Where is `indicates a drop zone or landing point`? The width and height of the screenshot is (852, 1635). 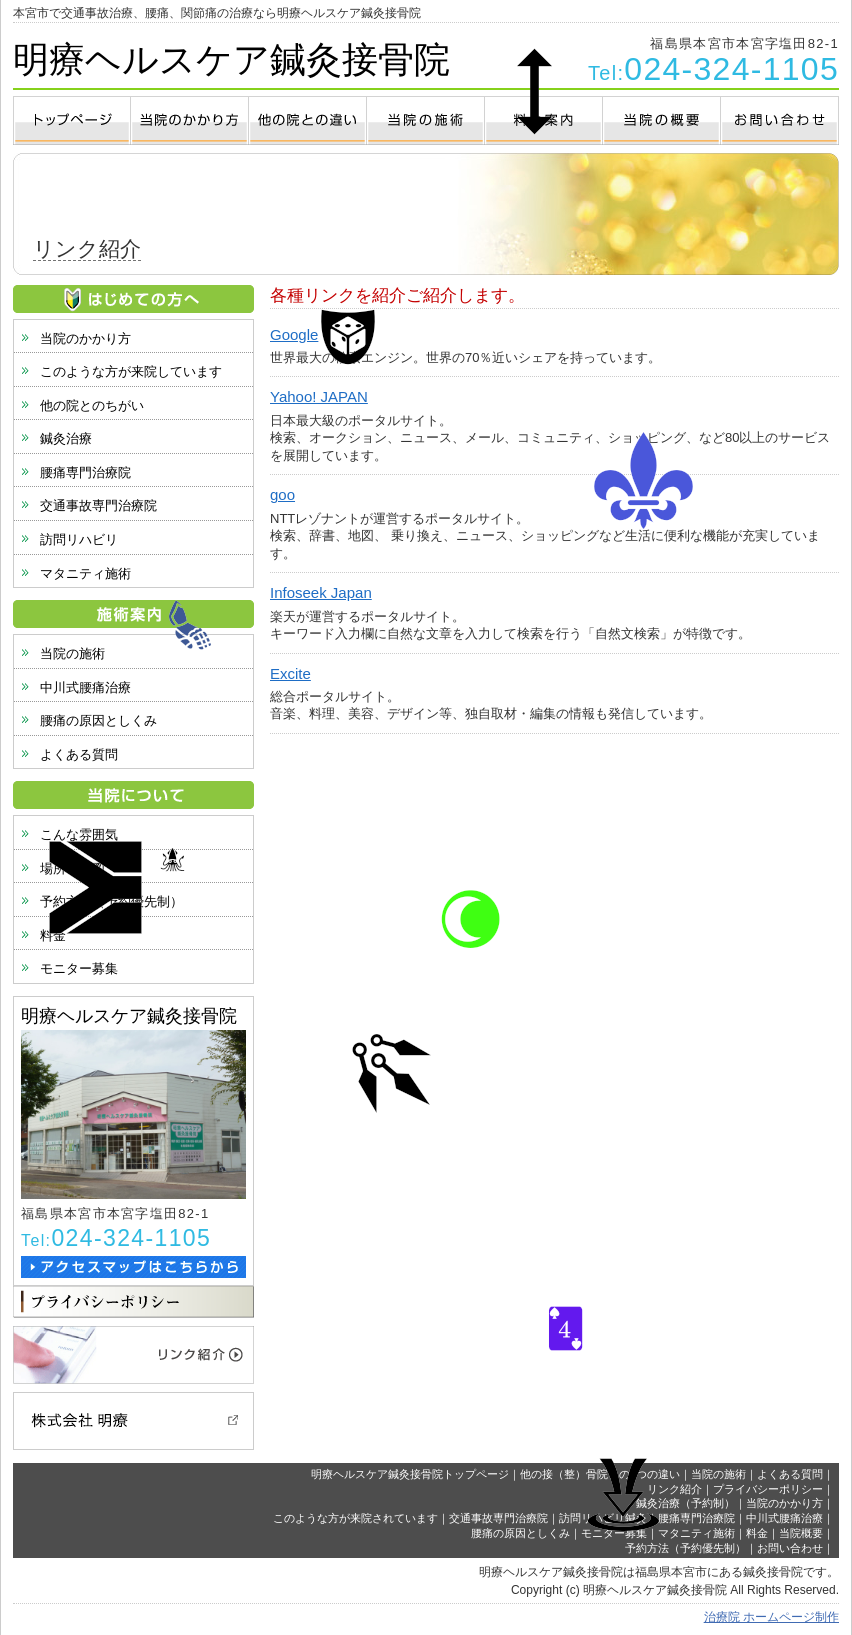 indicates a drop zone or landing point is located at coordinates (623, 1495).